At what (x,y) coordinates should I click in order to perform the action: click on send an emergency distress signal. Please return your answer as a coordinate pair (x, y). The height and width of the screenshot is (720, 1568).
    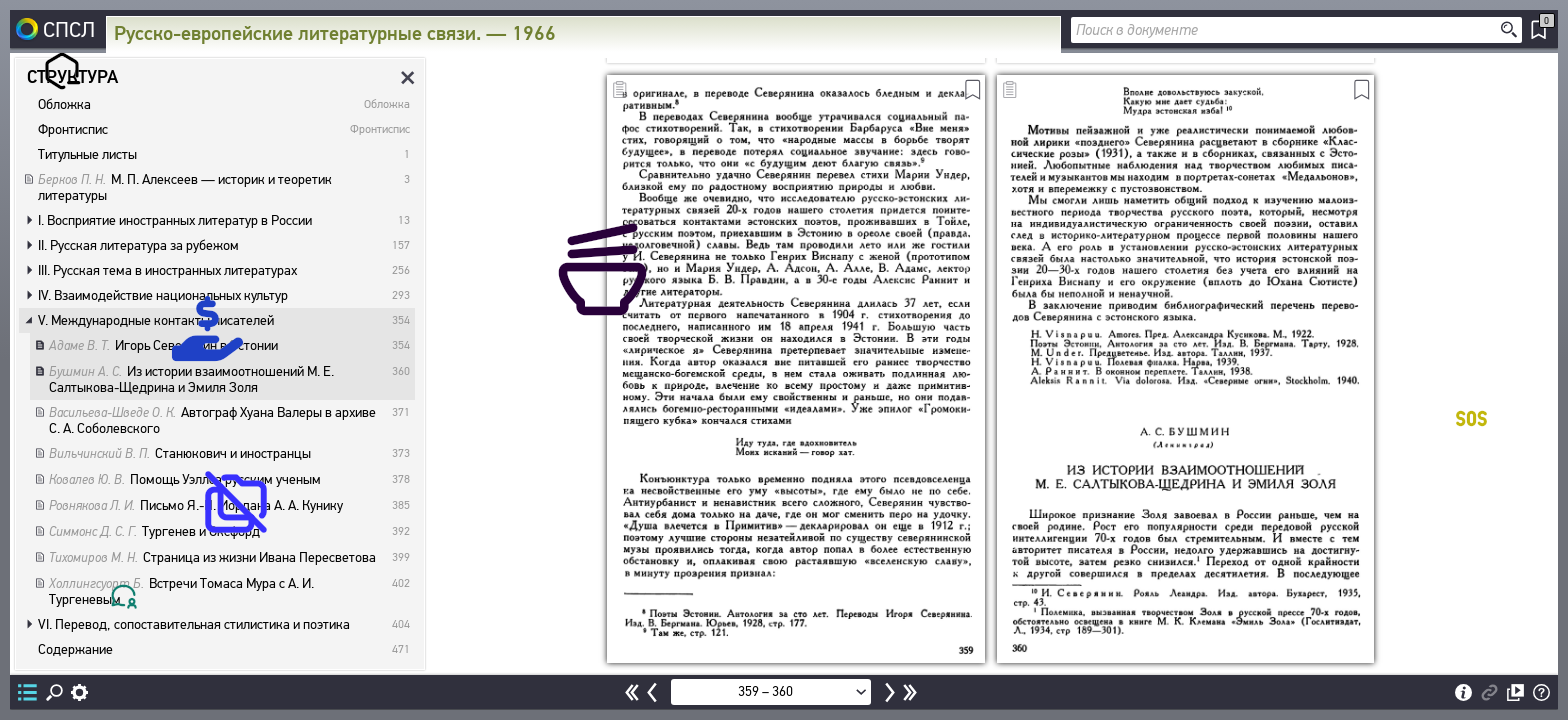
    Looking at the image, I should click on (1471, 418).